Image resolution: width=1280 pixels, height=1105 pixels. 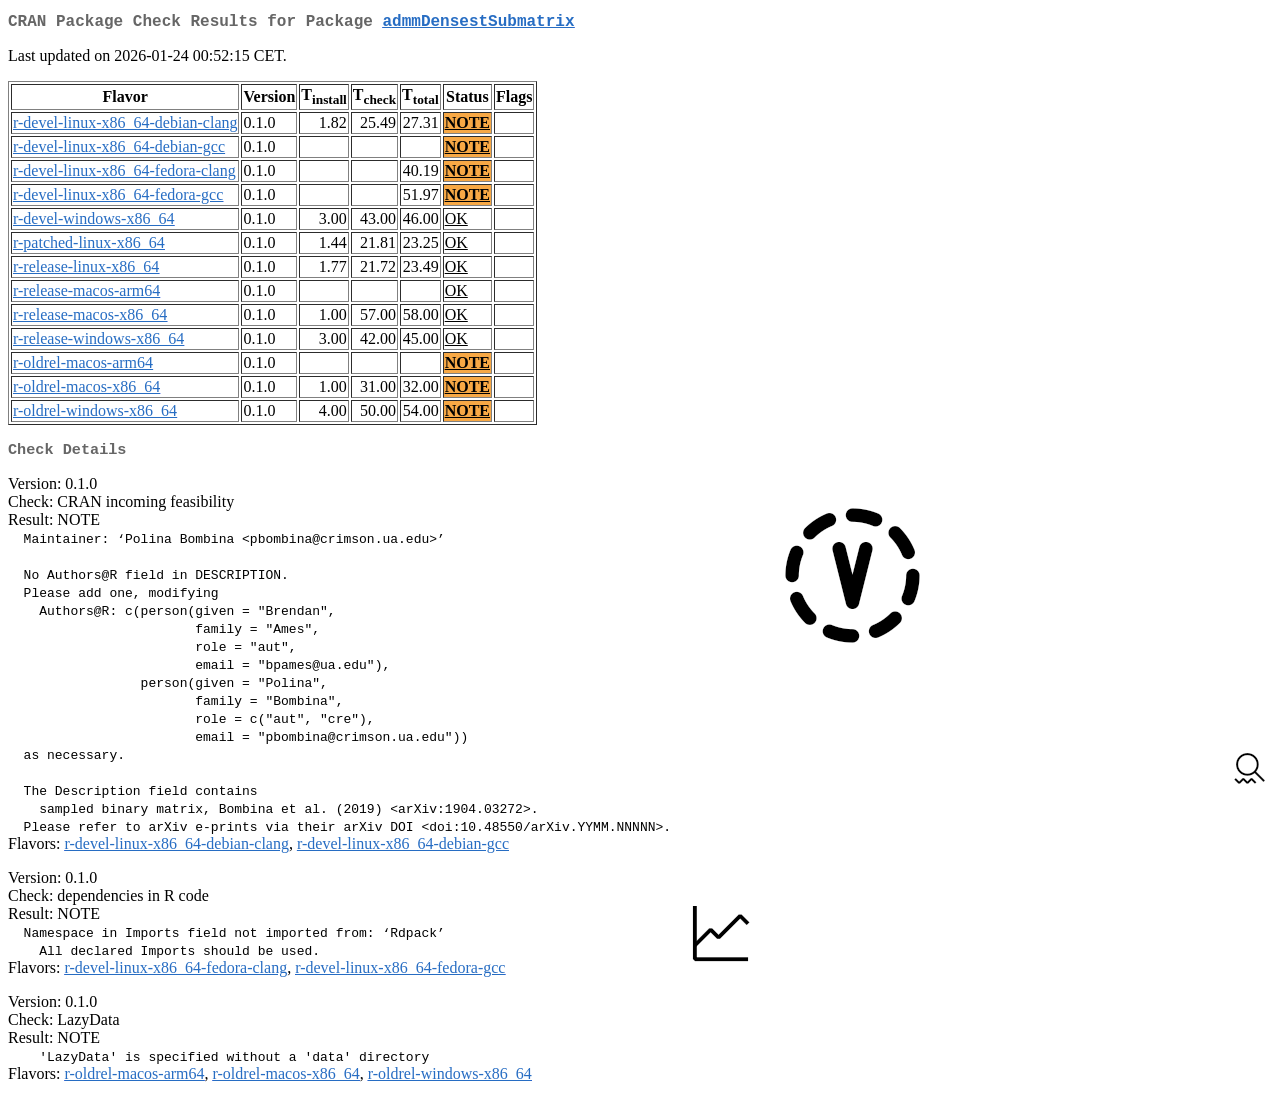 What do you see at coordinates (720, 937) in the screenshot?
I see `view analytics or performance metrics` at bounding box center [720, 937].